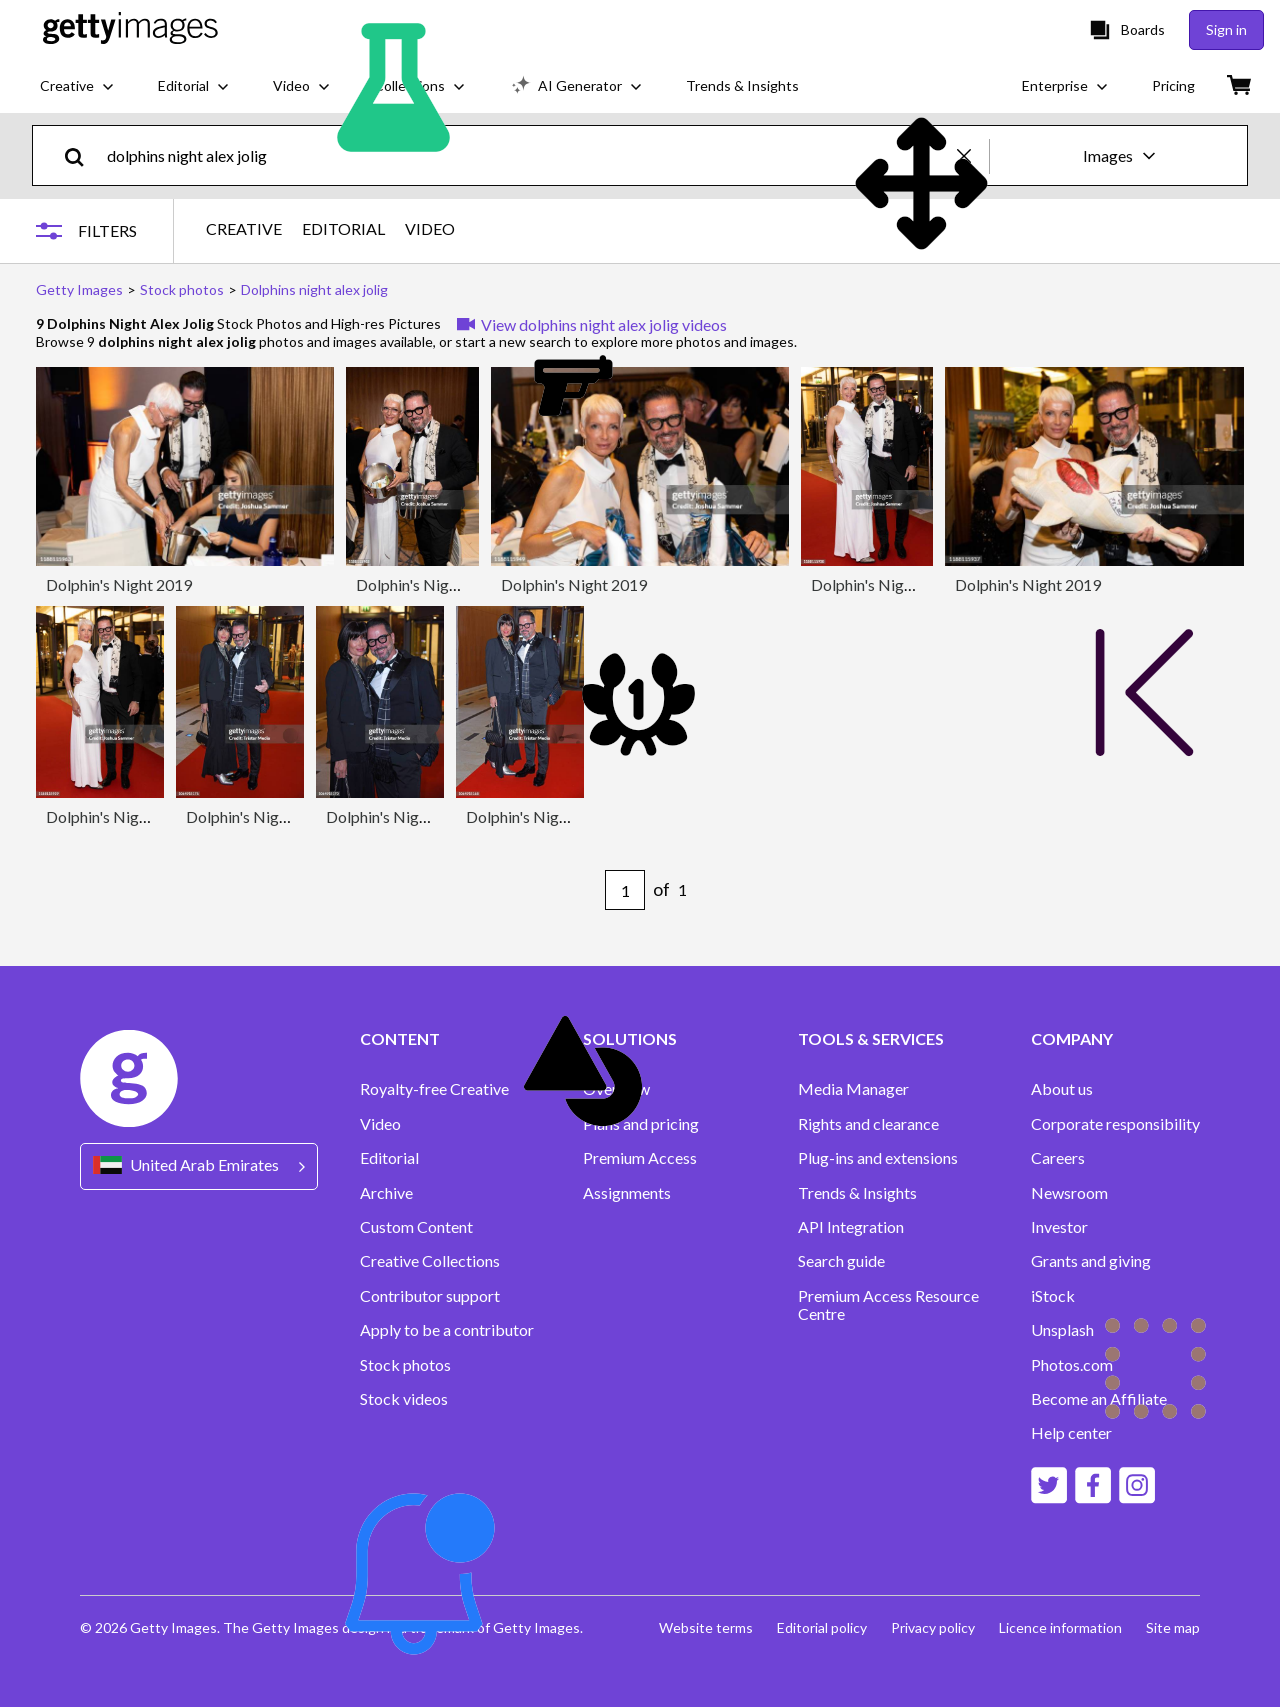 The height and width of the screenshot is (1707, 1280). Describe the element at coordinates (573, 385) in the screenshot. I see `indicates weapon or firearms-related content` at that location.